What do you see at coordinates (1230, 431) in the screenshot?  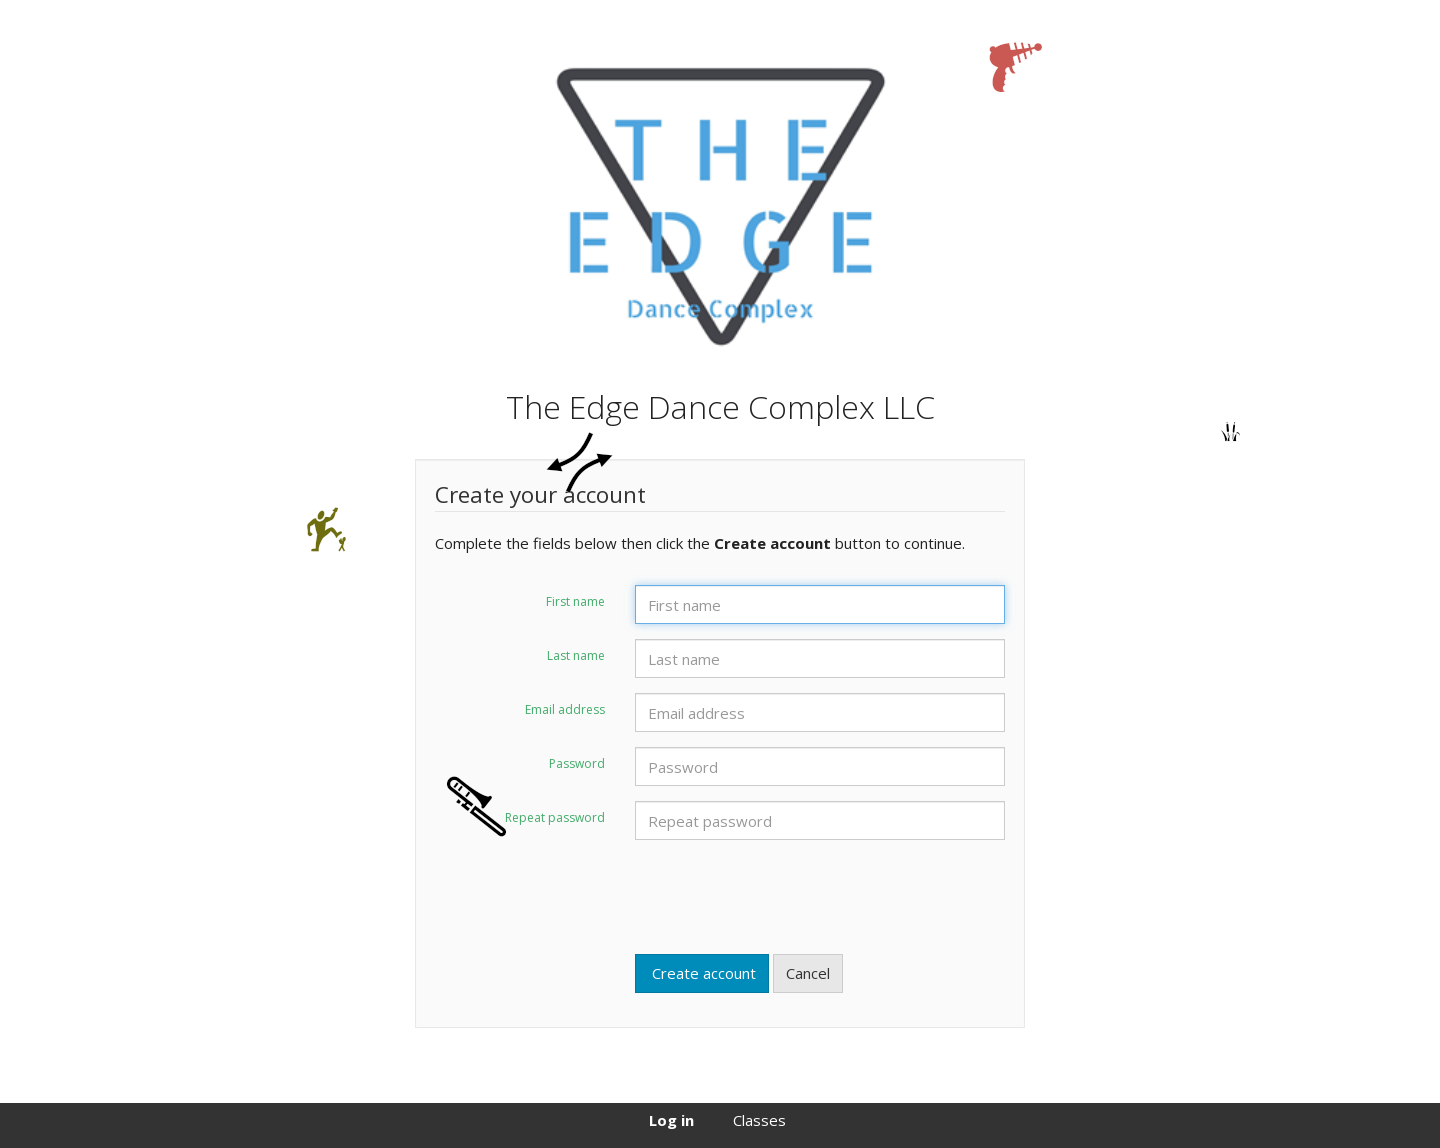 I see `indicates a wetland or marsh environment in a game` at bounding box center [1230, 431].